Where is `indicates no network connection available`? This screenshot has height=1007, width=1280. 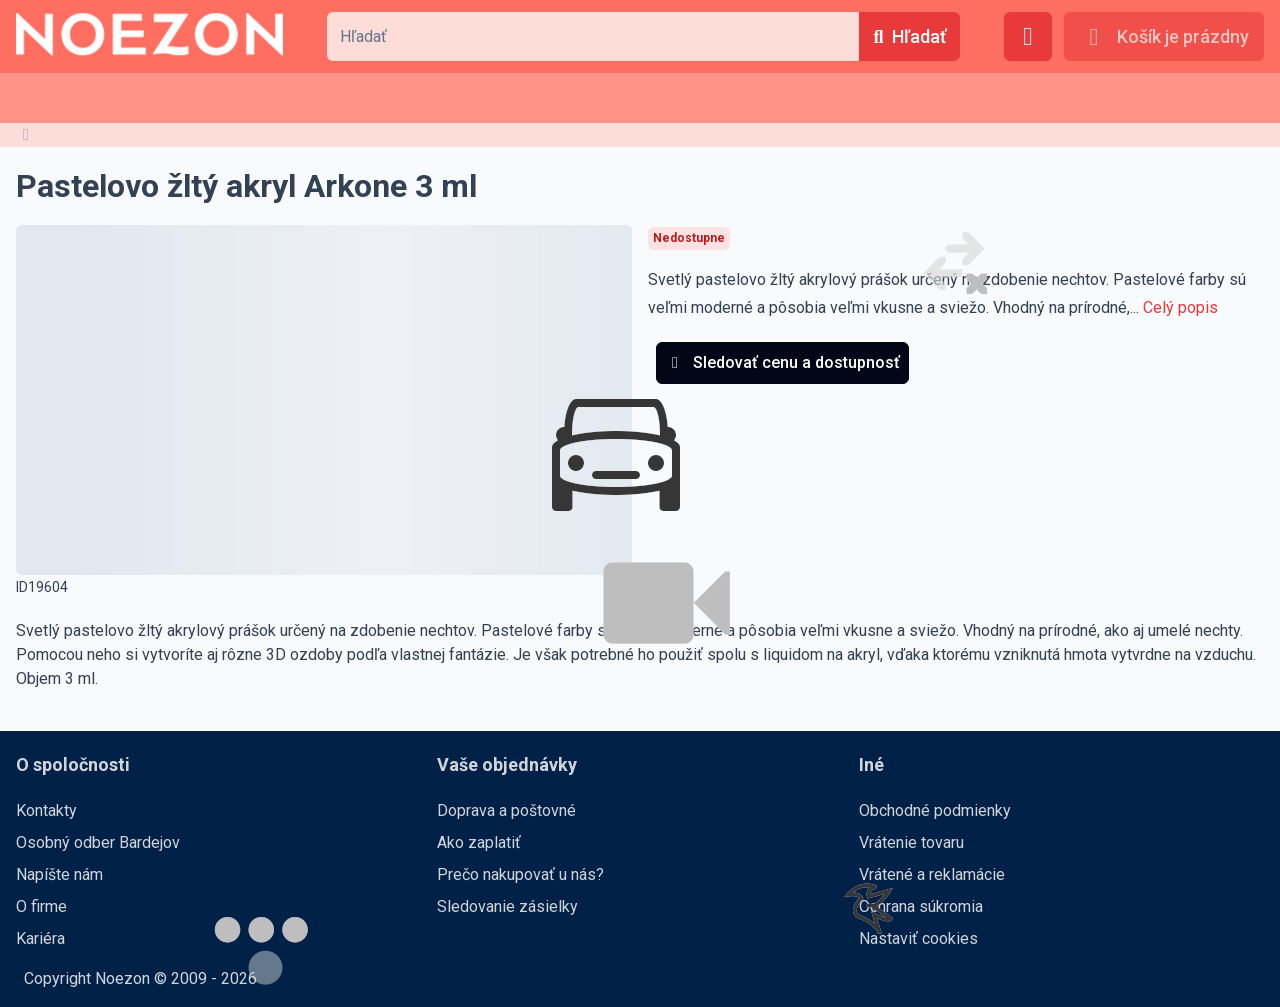
indicates no network connection available is located at coordinates (954, 261).